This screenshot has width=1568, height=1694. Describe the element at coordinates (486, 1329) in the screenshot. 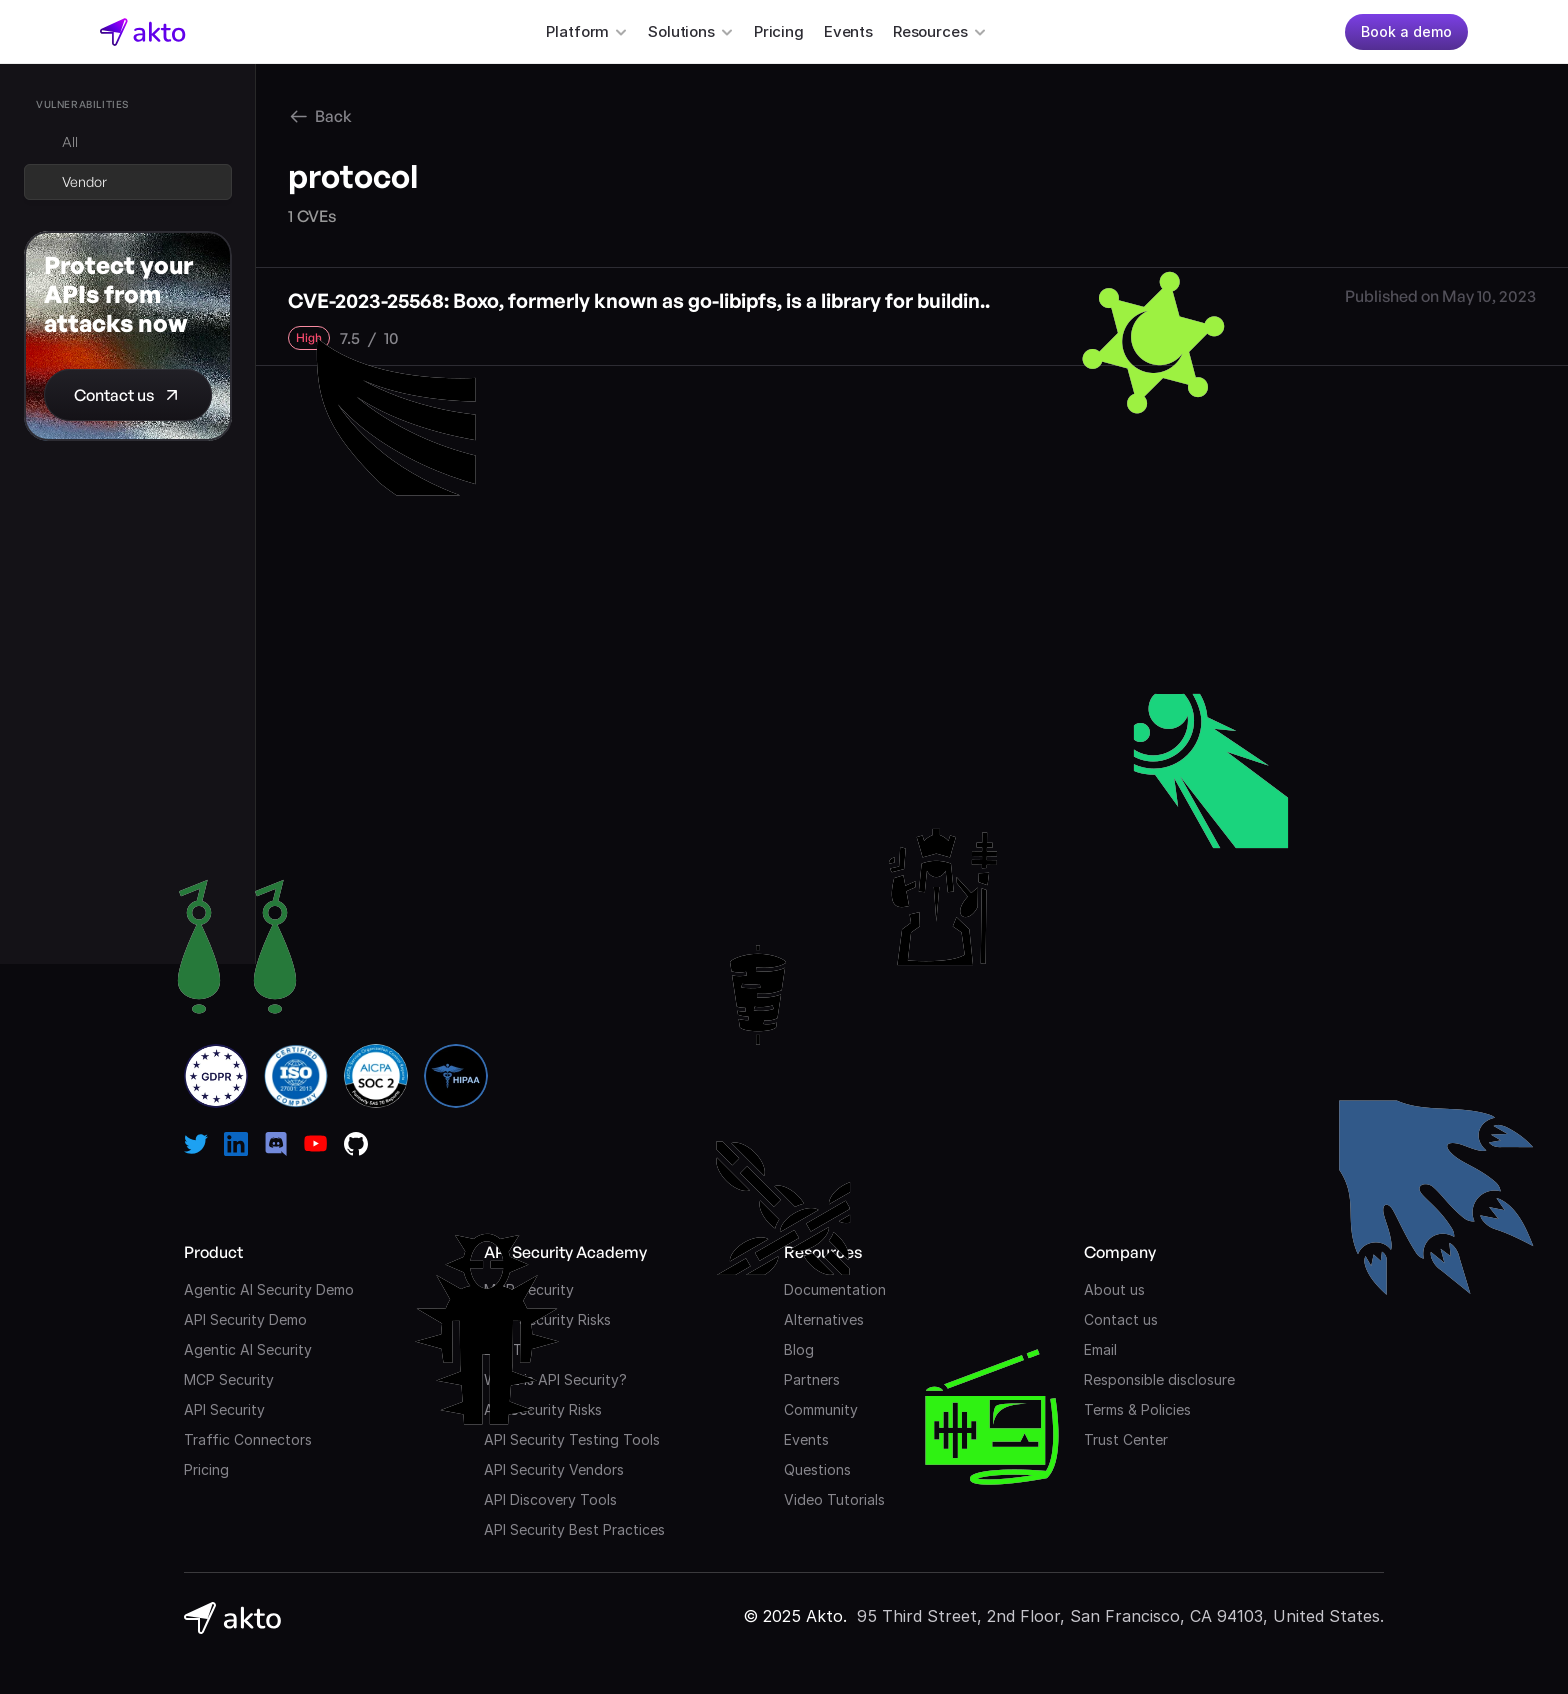

I see `equip spiked armor to your character` at that location.